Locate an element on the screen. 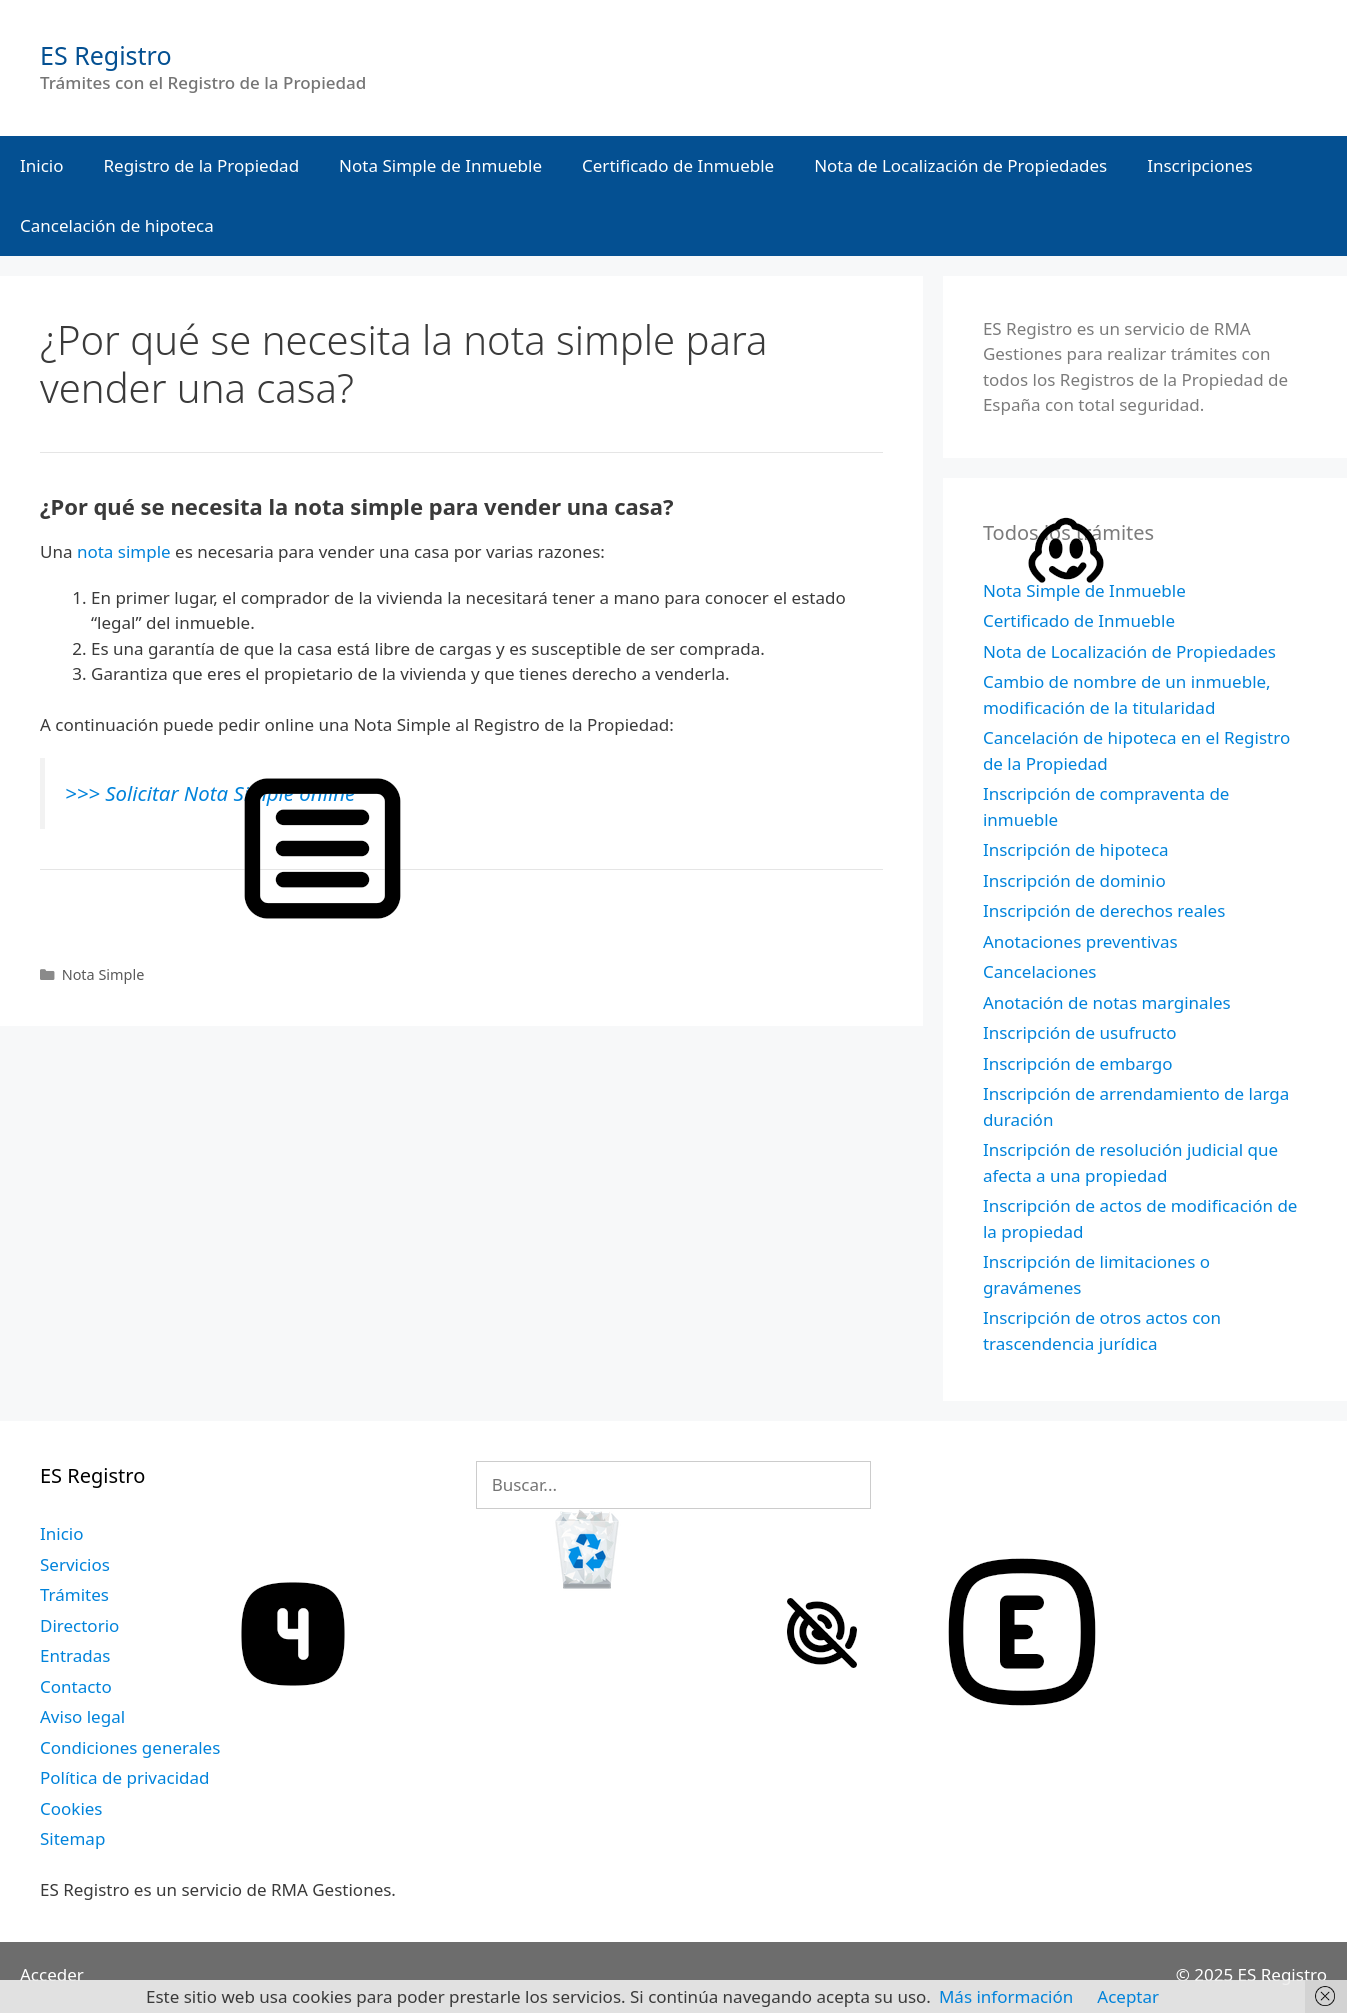  indicates an item starting with the letter E is located at coordinates (1022, 1632).